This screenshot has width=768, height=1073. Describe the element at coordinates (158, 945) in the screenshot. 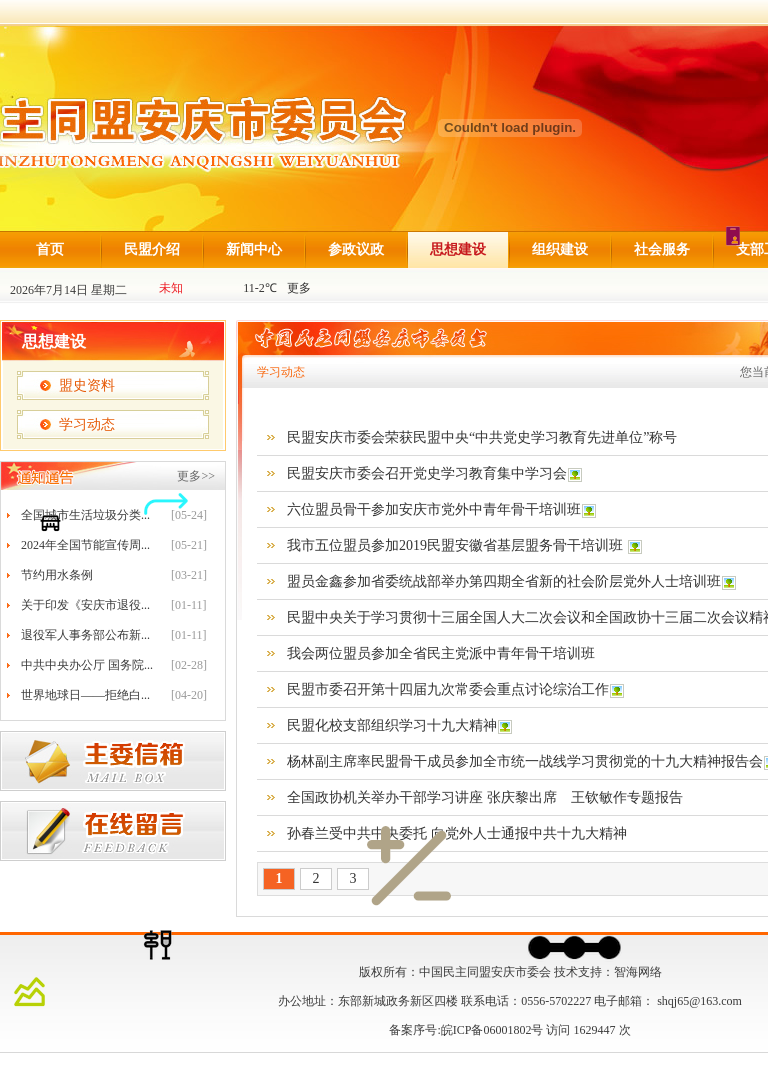

I see `browse tapas or small plates menu` at that location.